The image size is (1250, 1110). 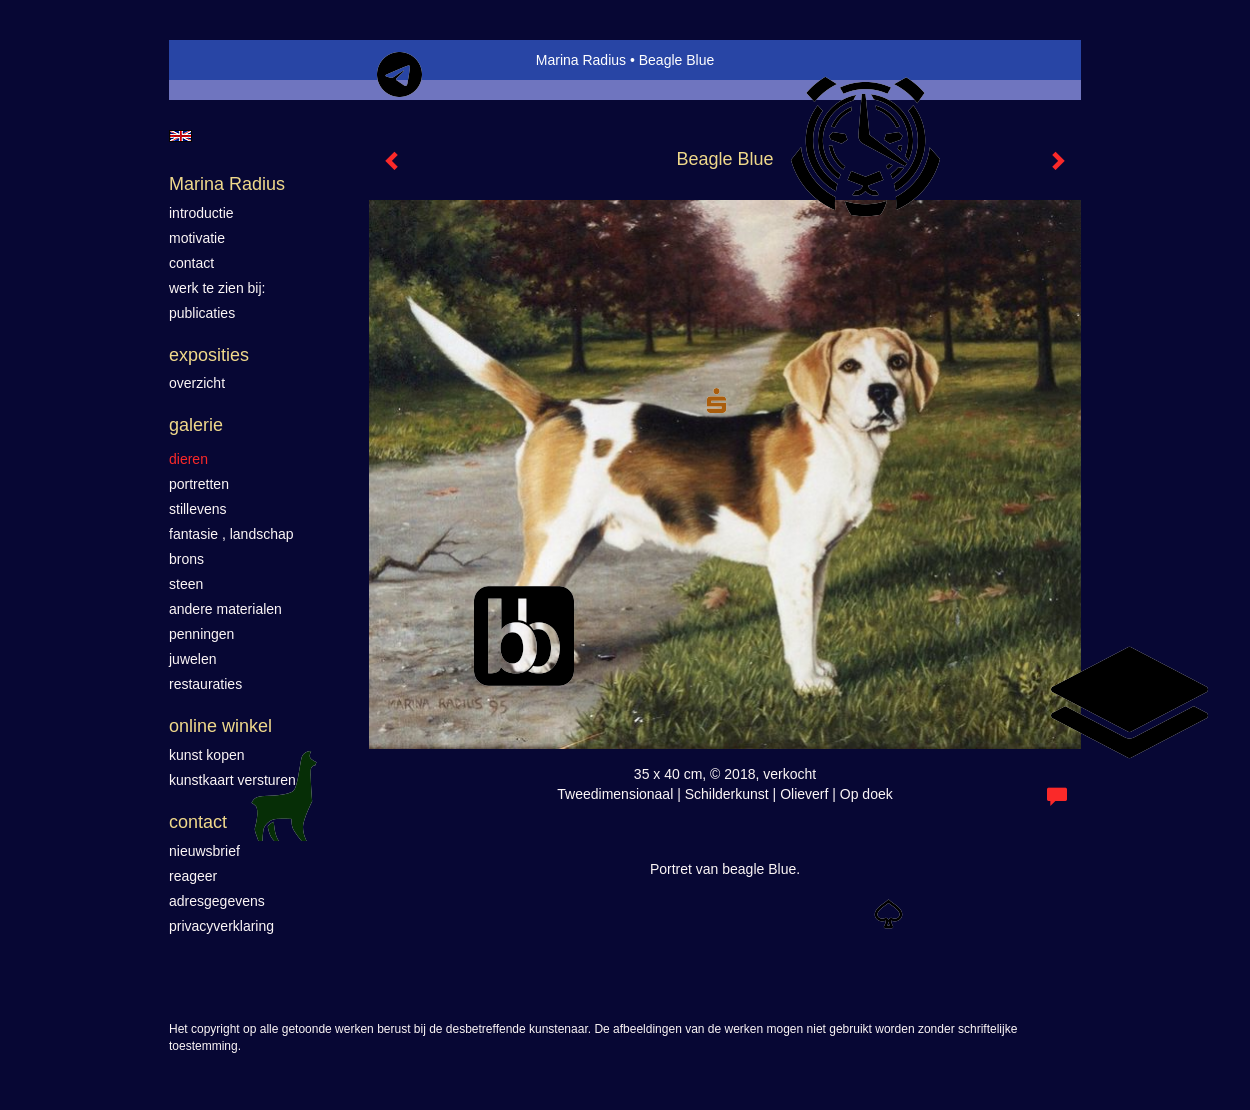 What do you see at coordinates (399, 74) in the screenshot?
I see `open Telegram messaging app` at bounding box center [399, 74].